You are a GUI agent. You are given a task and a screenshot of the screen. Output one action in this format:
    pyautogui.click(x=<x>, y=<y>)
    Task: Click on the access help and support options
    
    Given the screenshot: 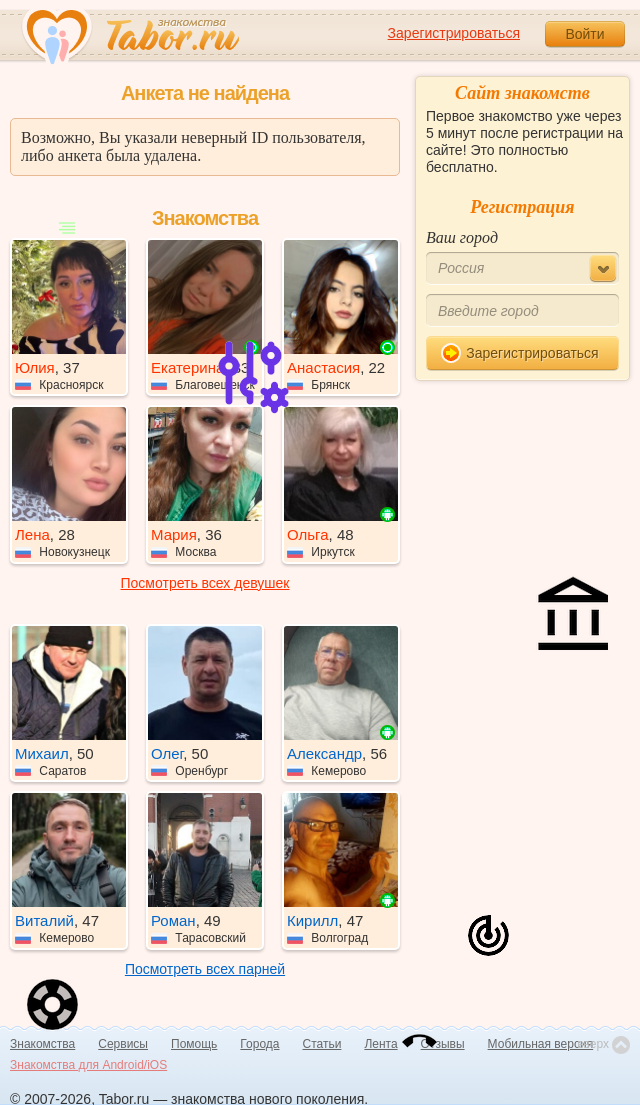 What is the action you would take?
    pyautogui.click(x=52, y=1004)
    